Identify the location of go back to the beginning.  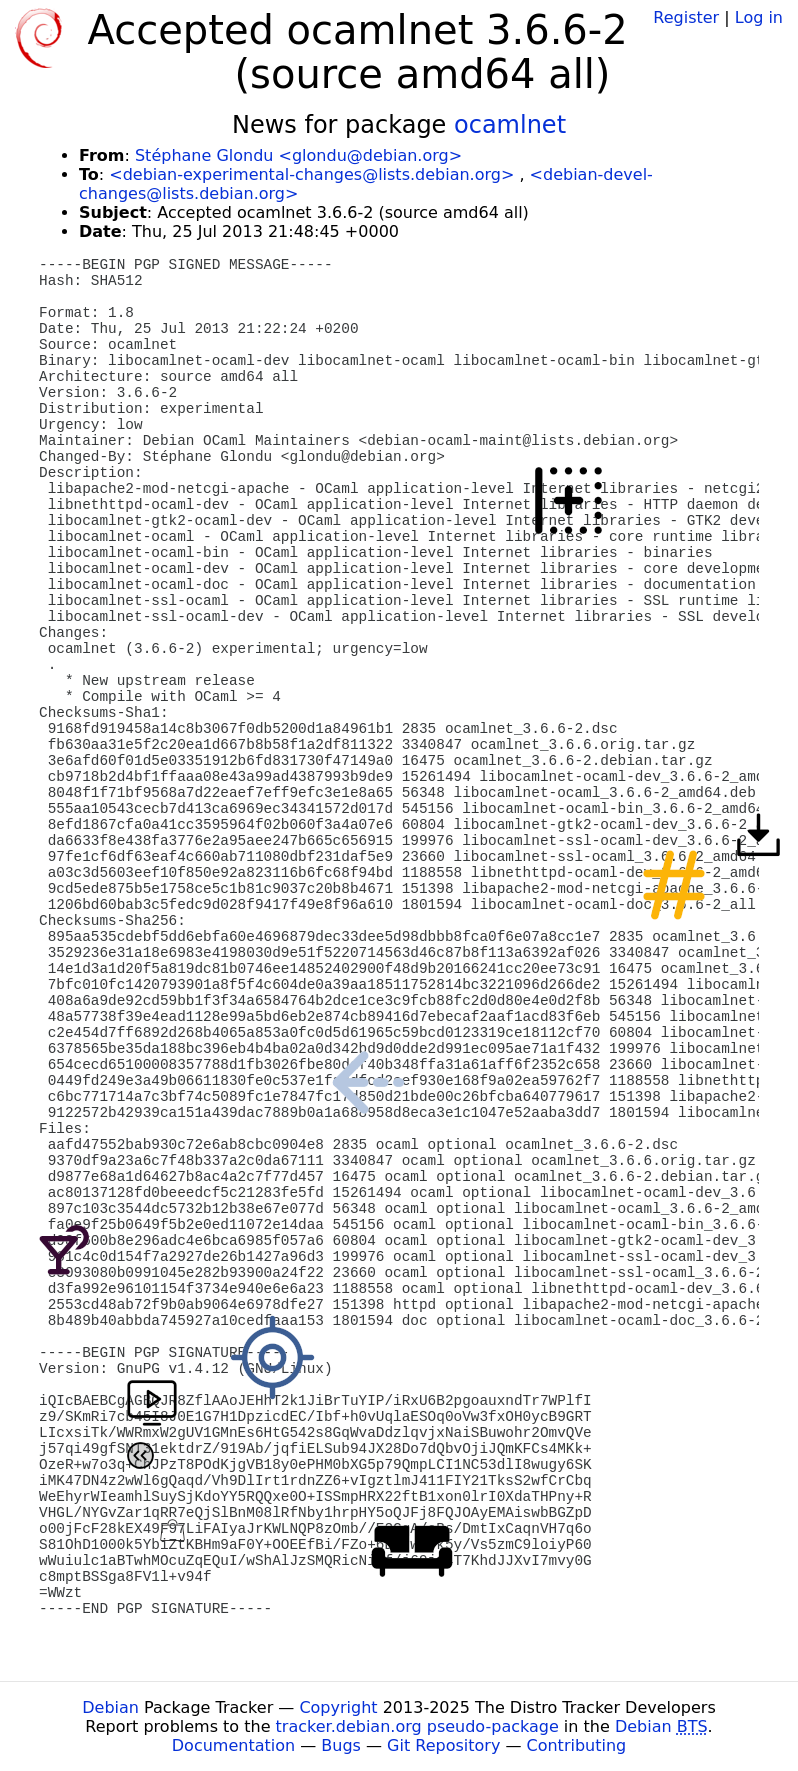
(140, 1455).